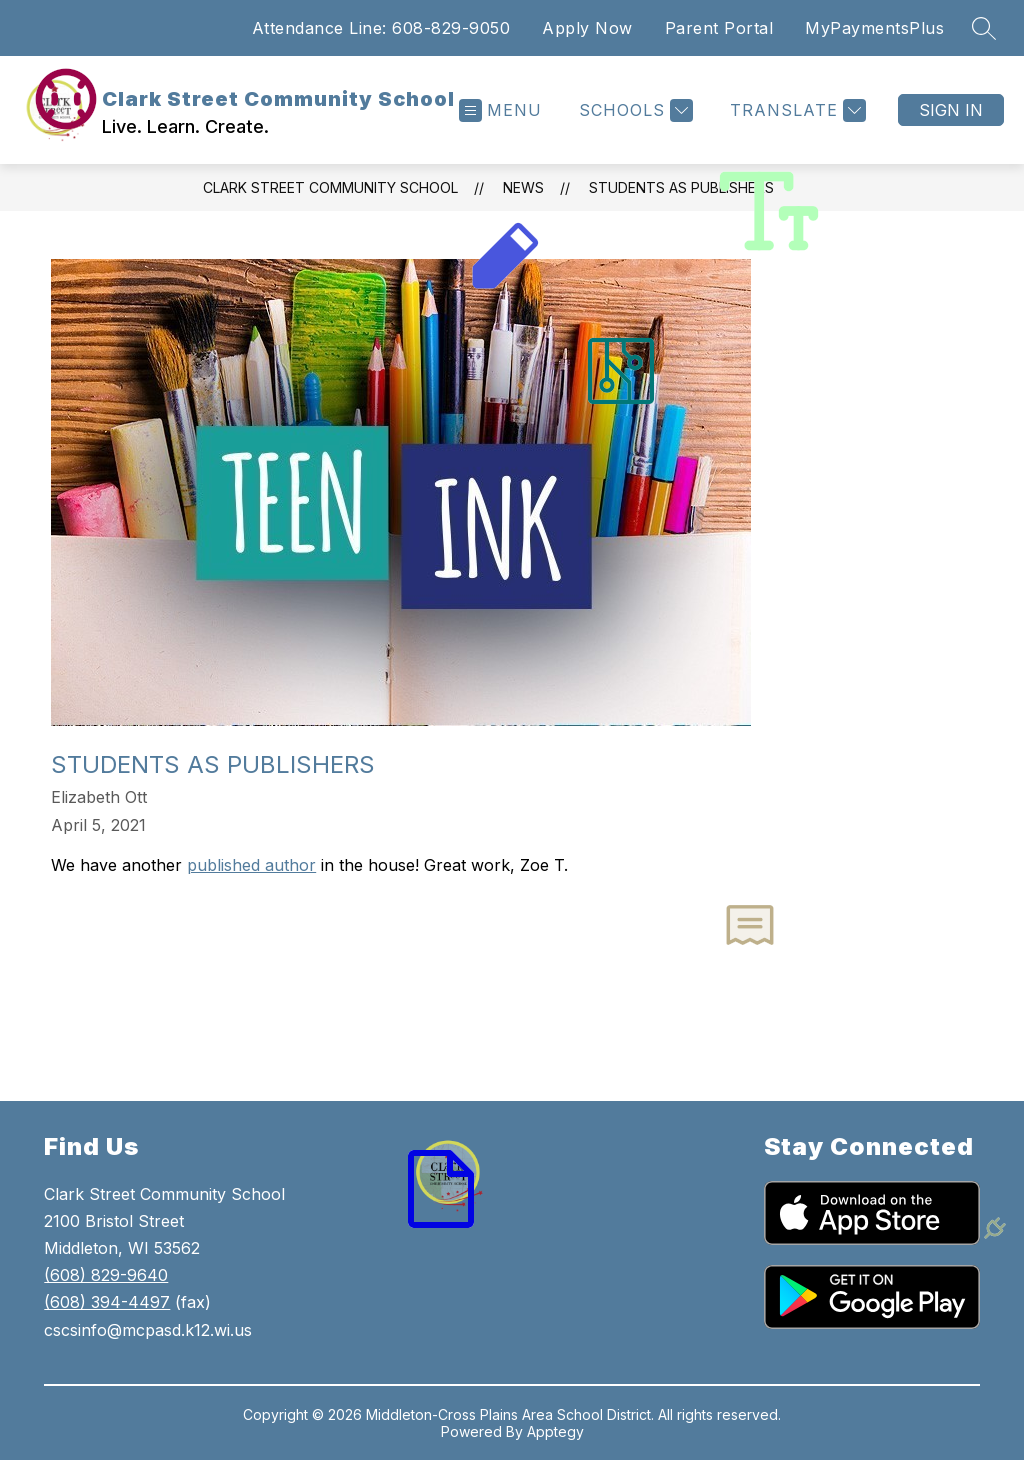 This screenshot has width=1024, height=1460. I want to click on view purchase receipt or transaction details, so click(750, 925).